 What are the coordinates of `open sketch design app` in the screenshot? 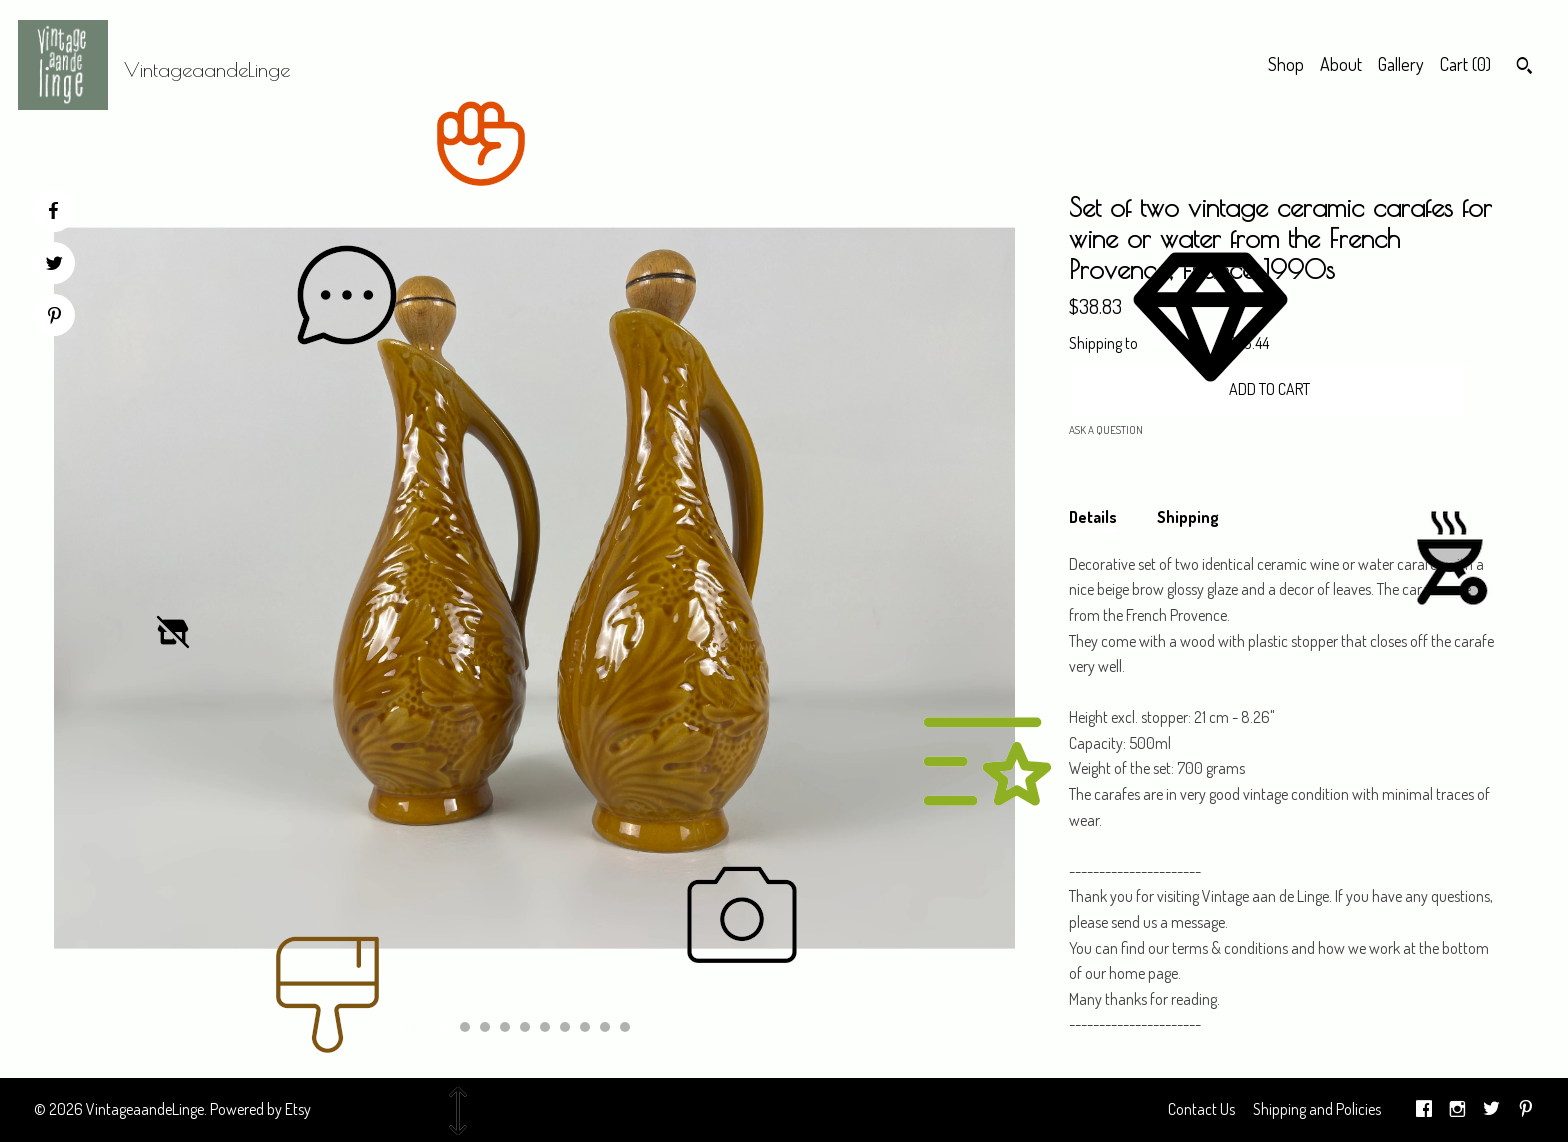 It's located at (1210, 314).